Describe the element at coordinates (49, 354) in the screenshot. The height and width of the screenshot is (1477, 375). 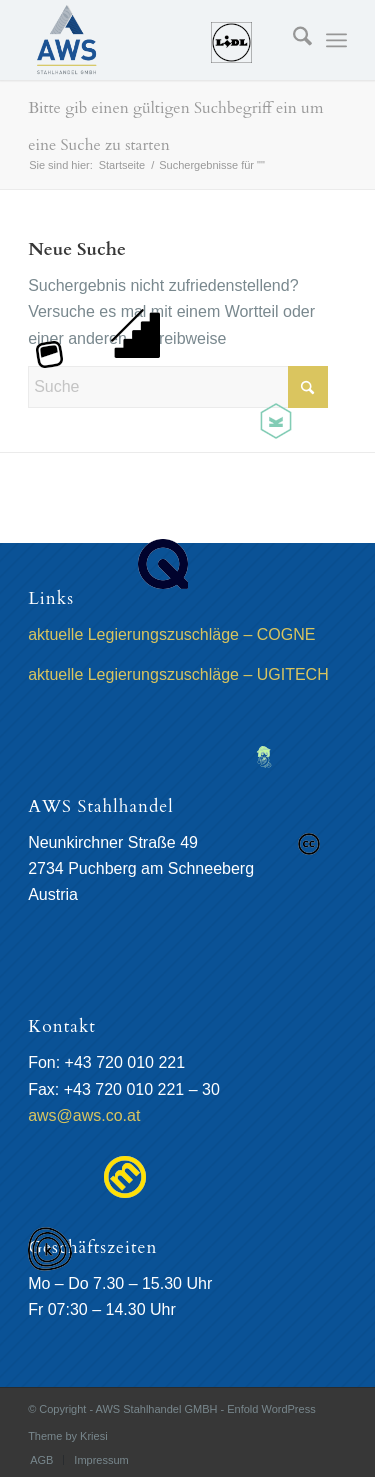
I see `headless ui component library logo` at that location.